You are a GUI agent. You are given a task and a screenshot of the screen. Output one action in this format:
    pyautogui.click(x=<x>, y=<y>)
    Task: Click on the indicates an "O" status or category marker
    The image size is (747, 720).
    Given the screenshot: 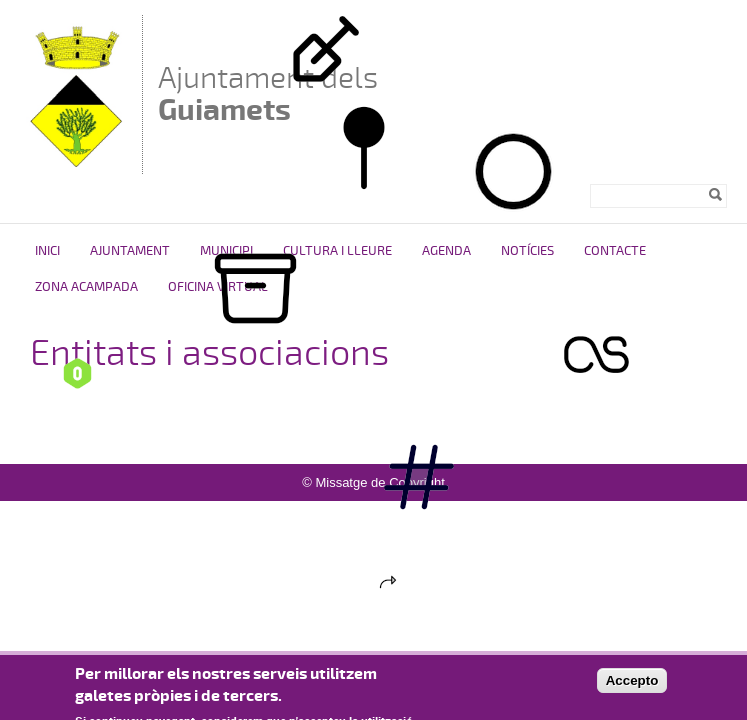 What is the action you would take?
    pyautogui.click(x=77, y=373)
    